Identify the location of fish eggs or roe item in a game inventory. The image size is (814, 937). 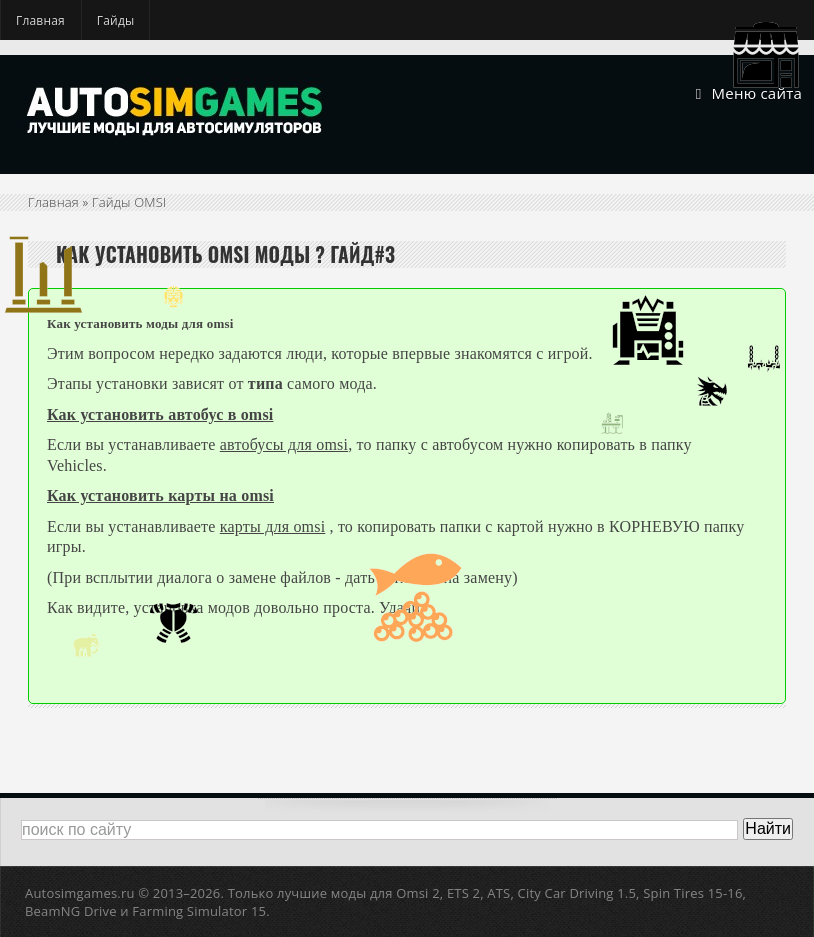
(415, 596).